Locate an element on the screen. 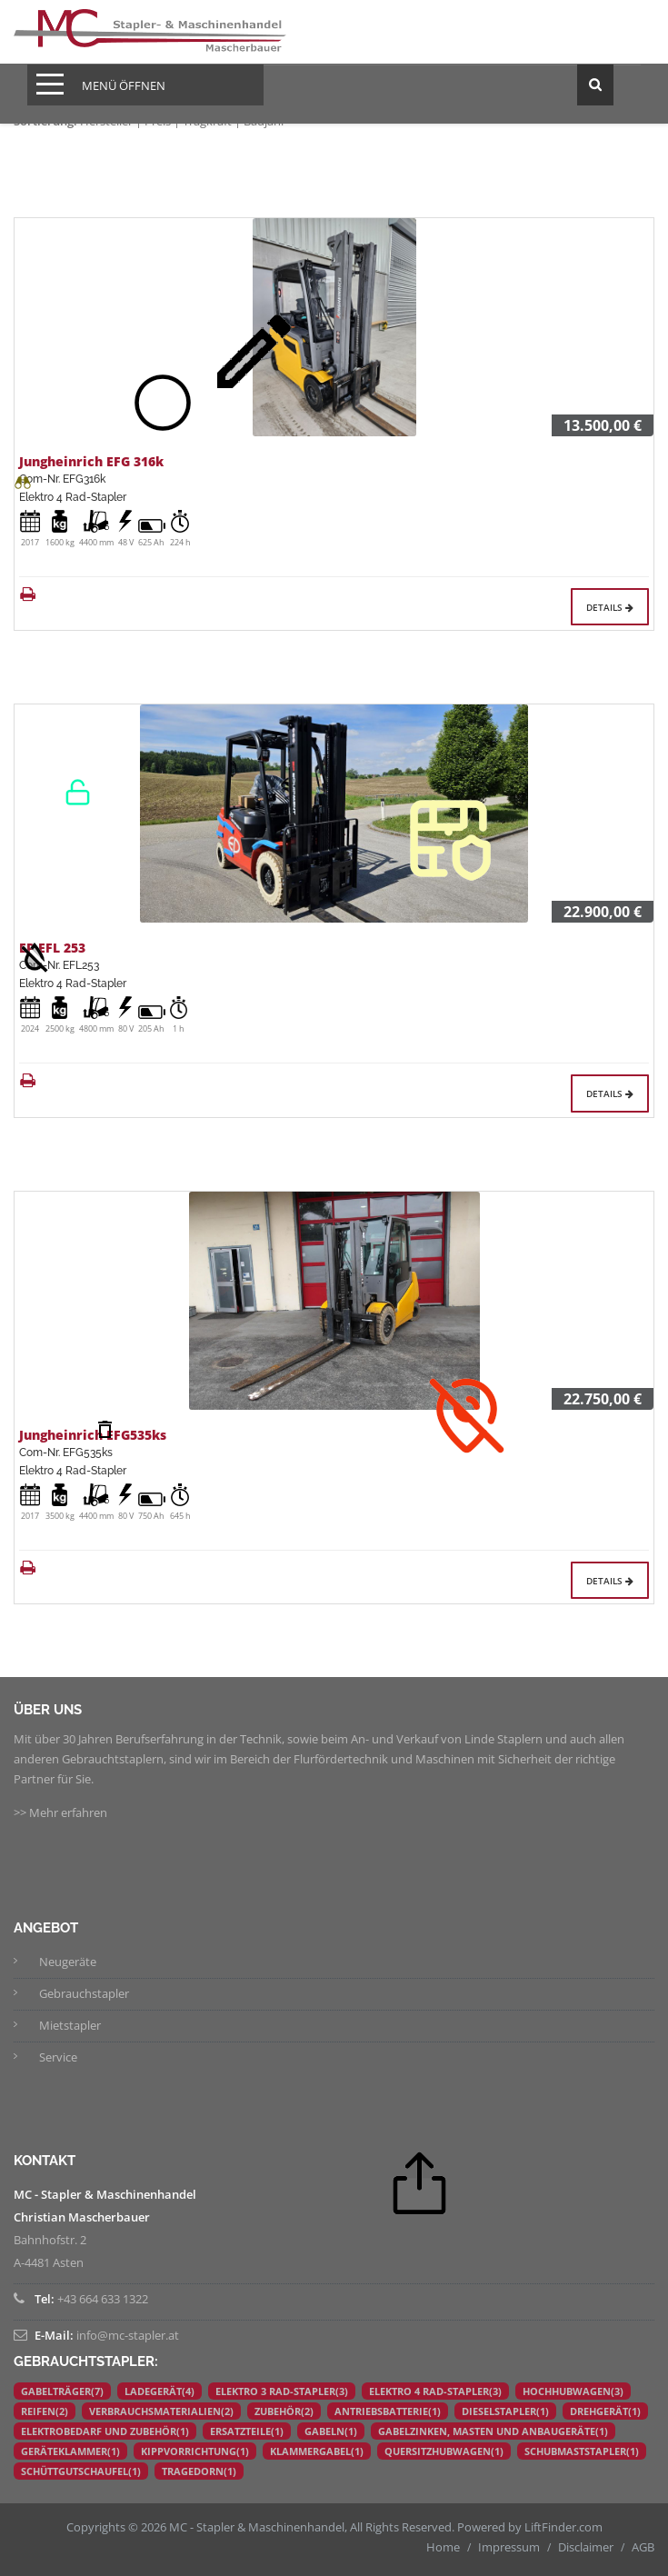  delete an item is located at coordinates (105, 1429).